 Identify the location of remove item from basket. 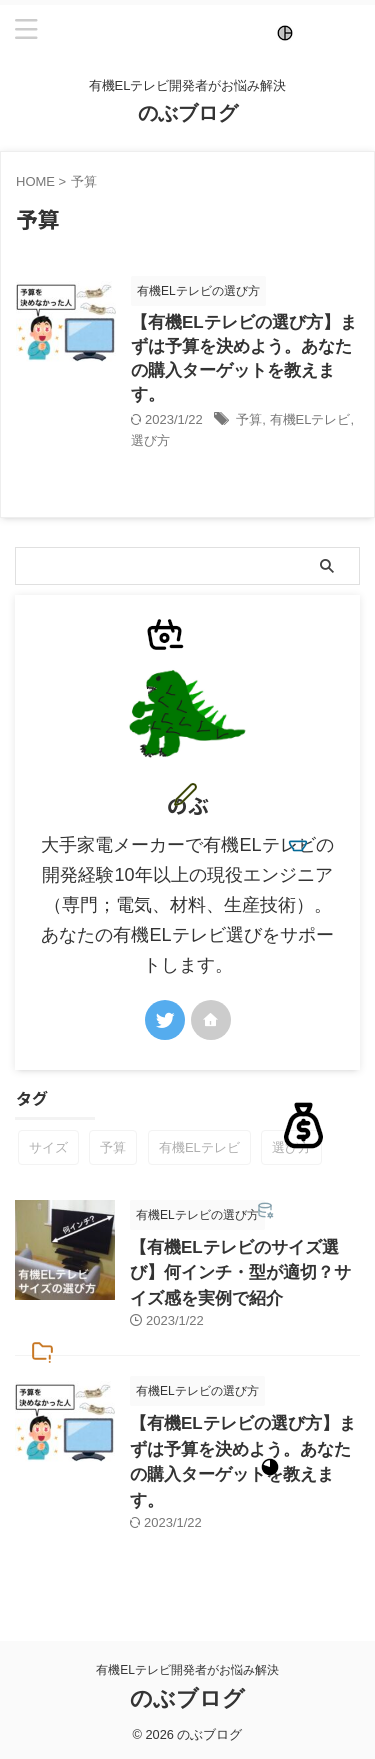
(164, 634).